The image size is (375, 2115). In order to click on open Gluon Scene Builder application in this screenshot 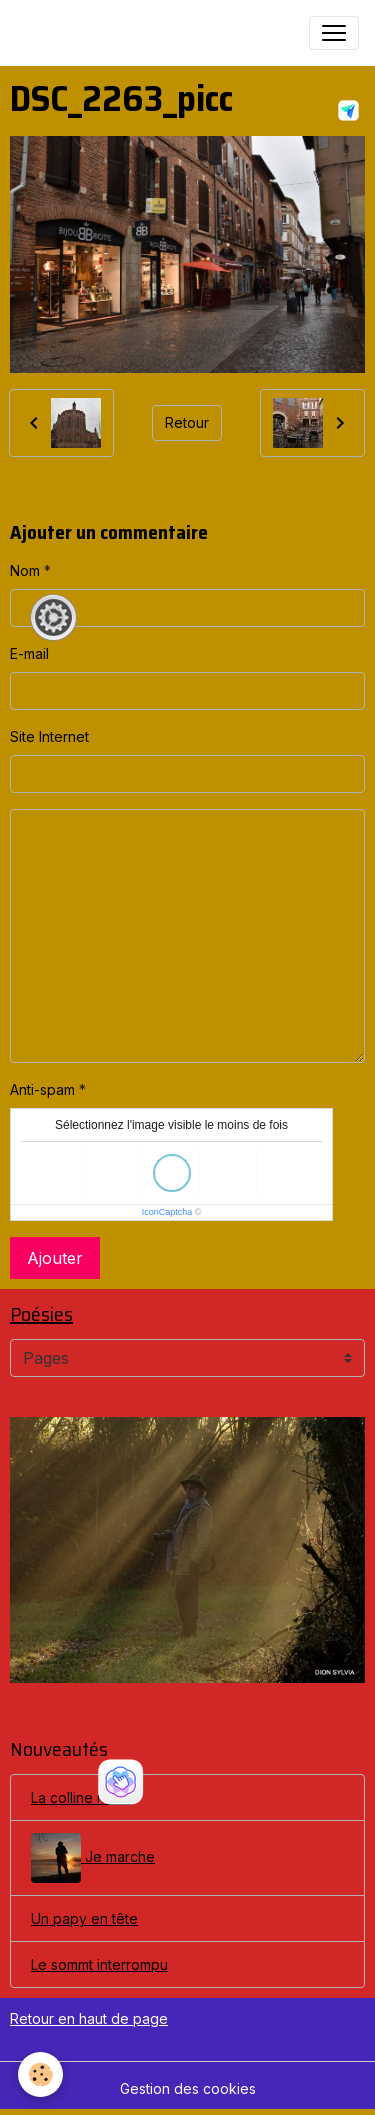, I will do `click(119, 1782)`.